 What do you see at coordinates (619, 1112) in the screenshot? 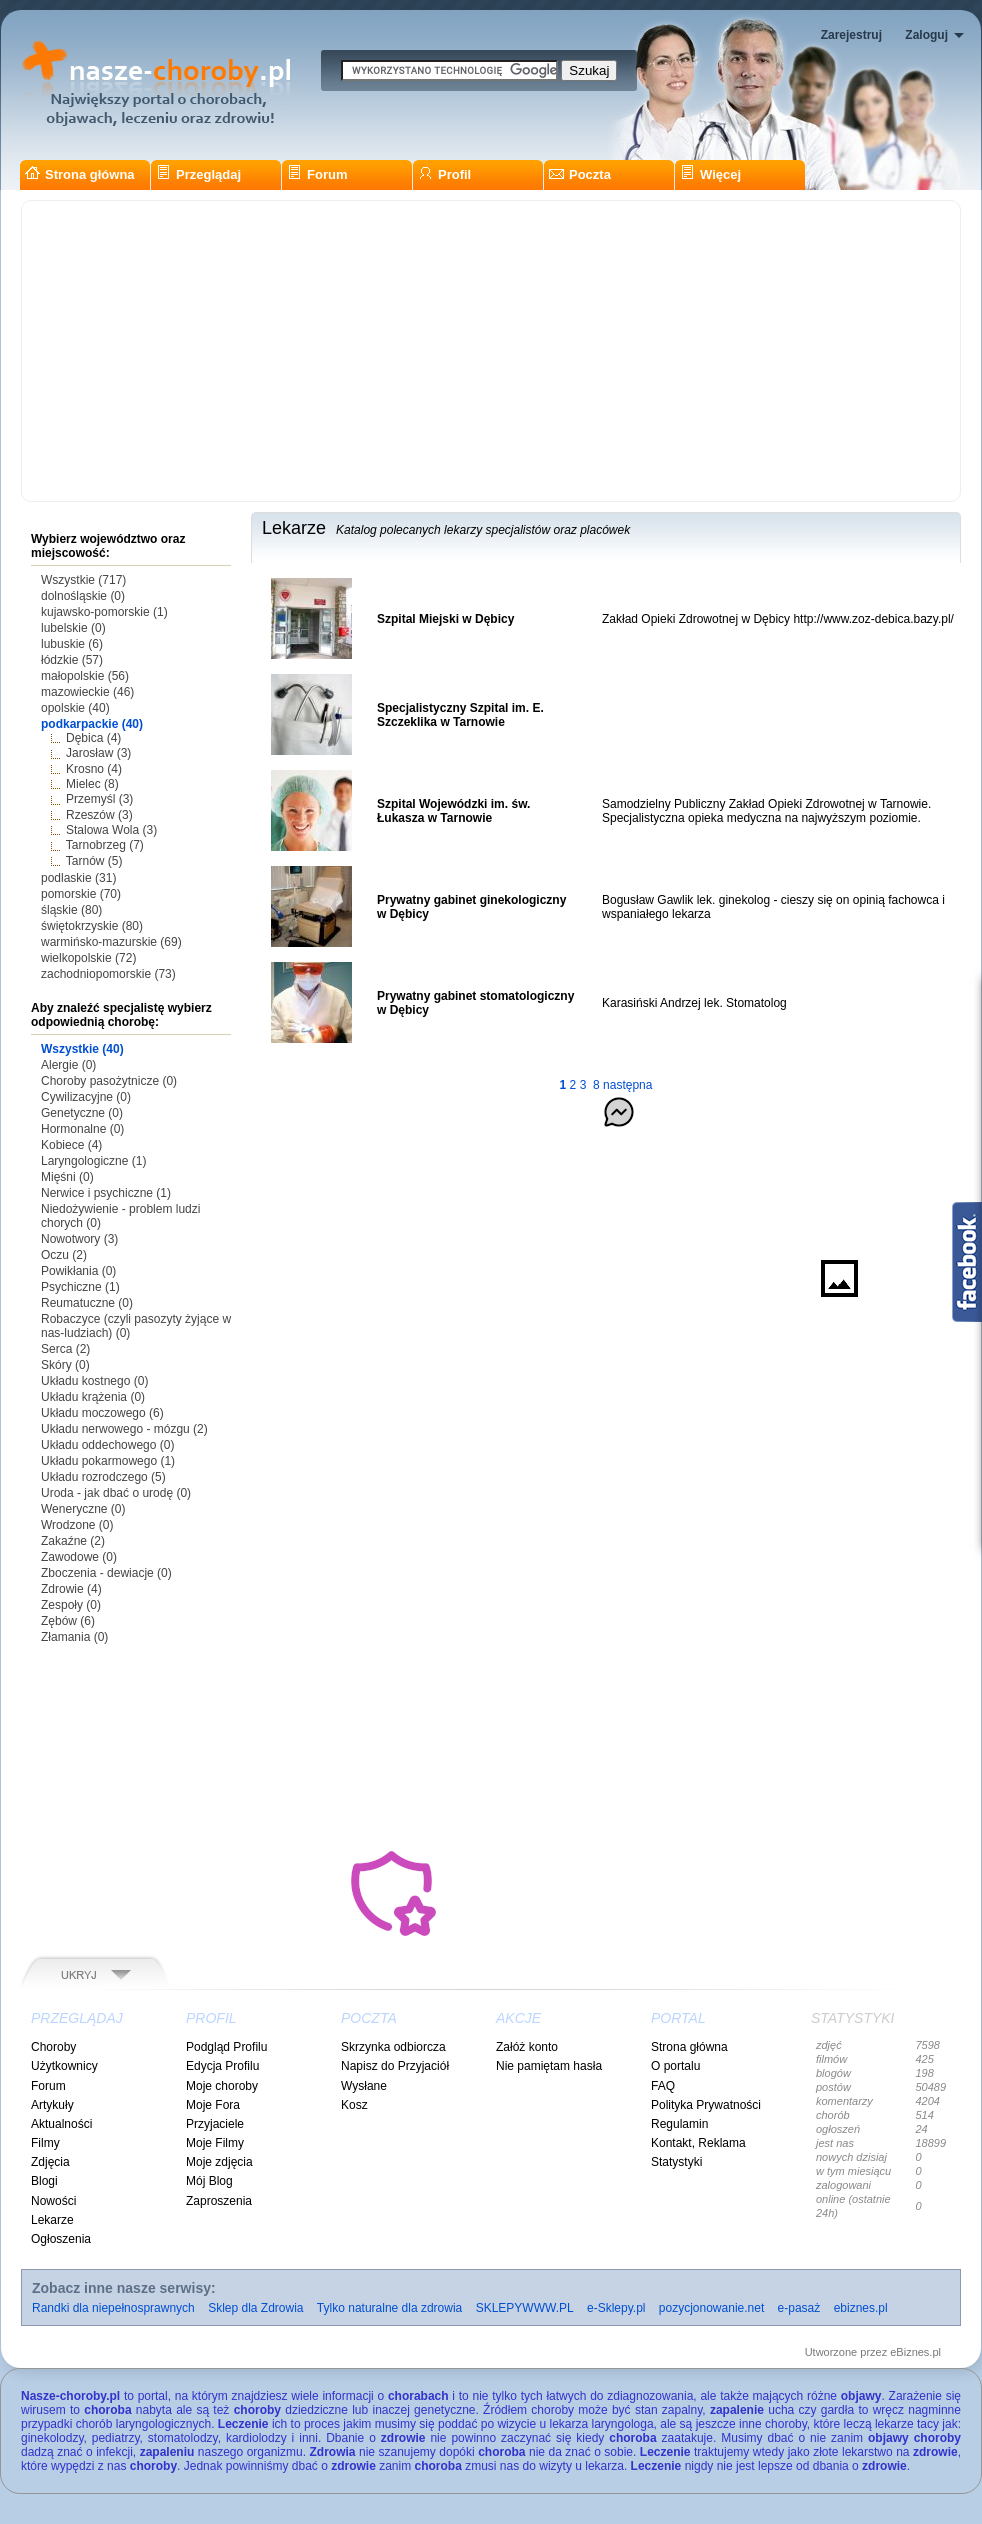
I see `open facebook messenger` at bounding box center [619, 1112].